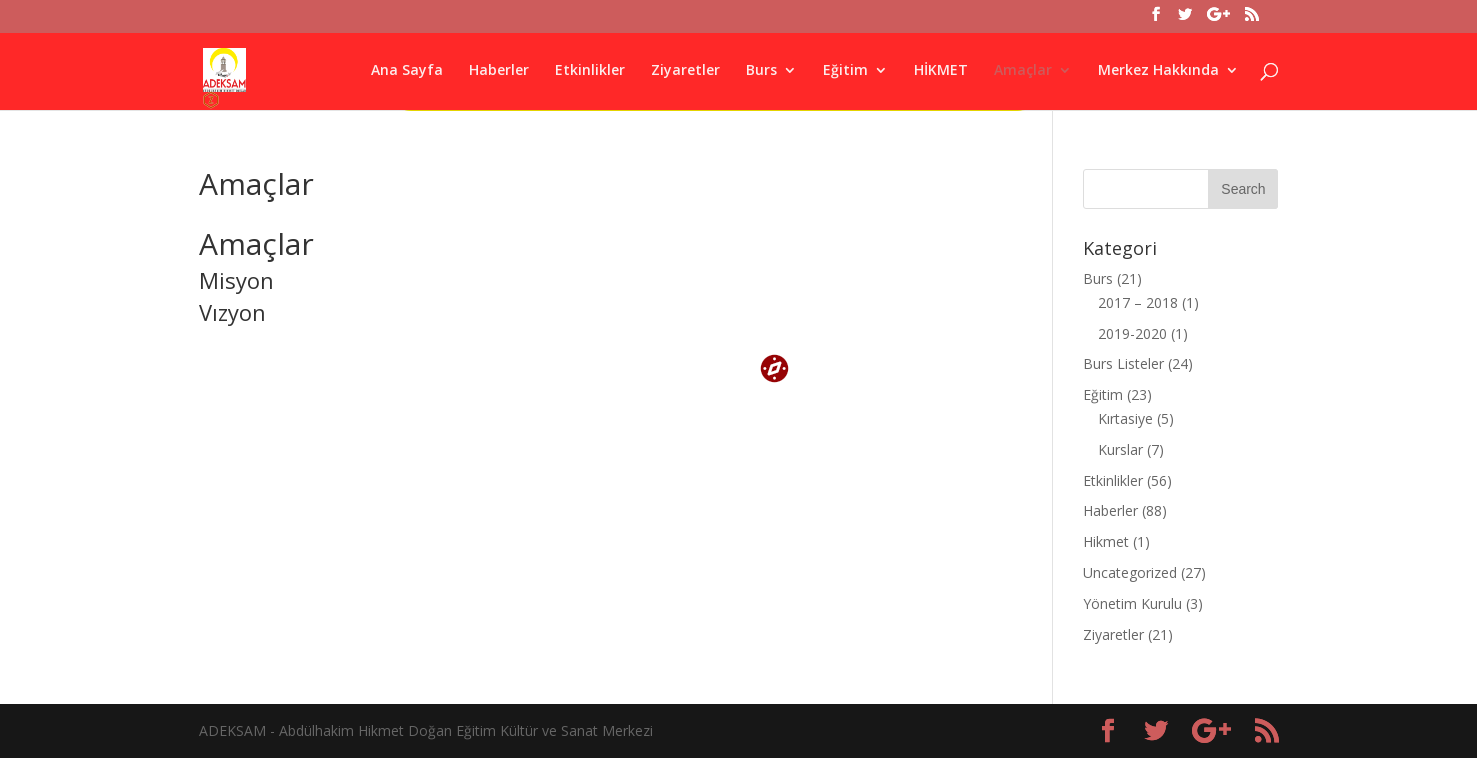 The width and height of the screenshot is (1477, 758). What do you see at coordinates (211, 100) in the screenshot?
I see `app or service logo starting with Z` at bounding box center [211, 100].